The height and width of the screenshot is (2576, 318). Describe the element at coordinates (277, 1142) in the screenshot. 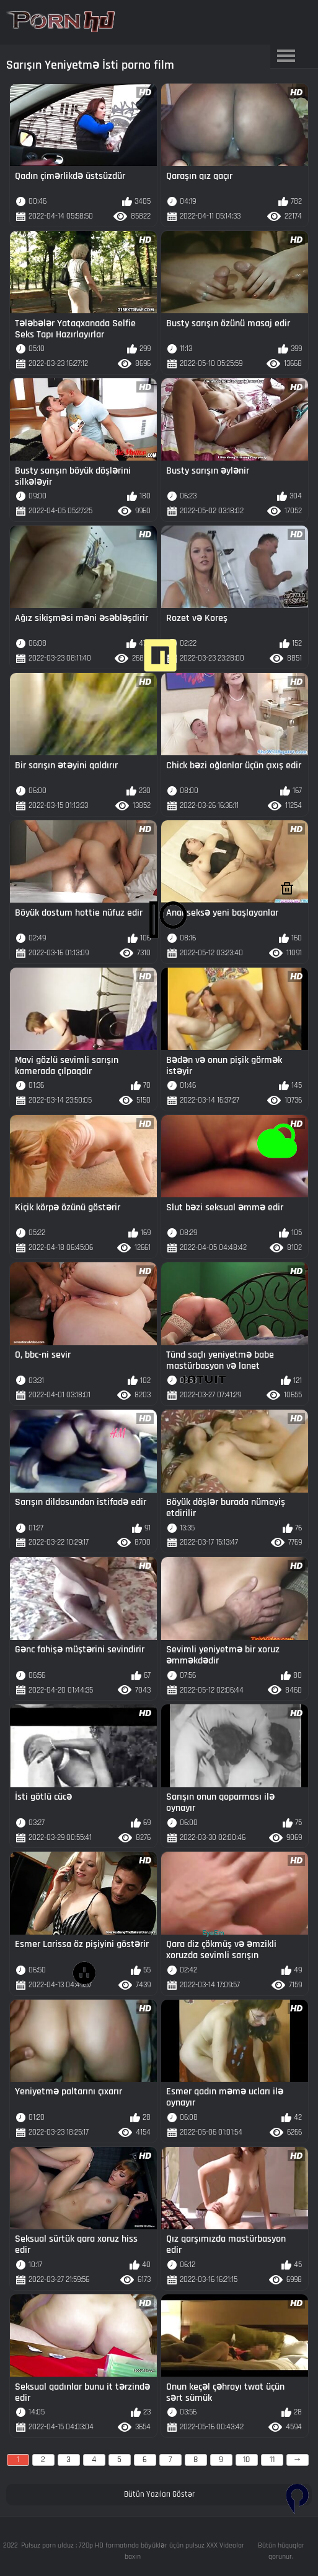

I see `indicates partly cloudy weather conditions` at that location.